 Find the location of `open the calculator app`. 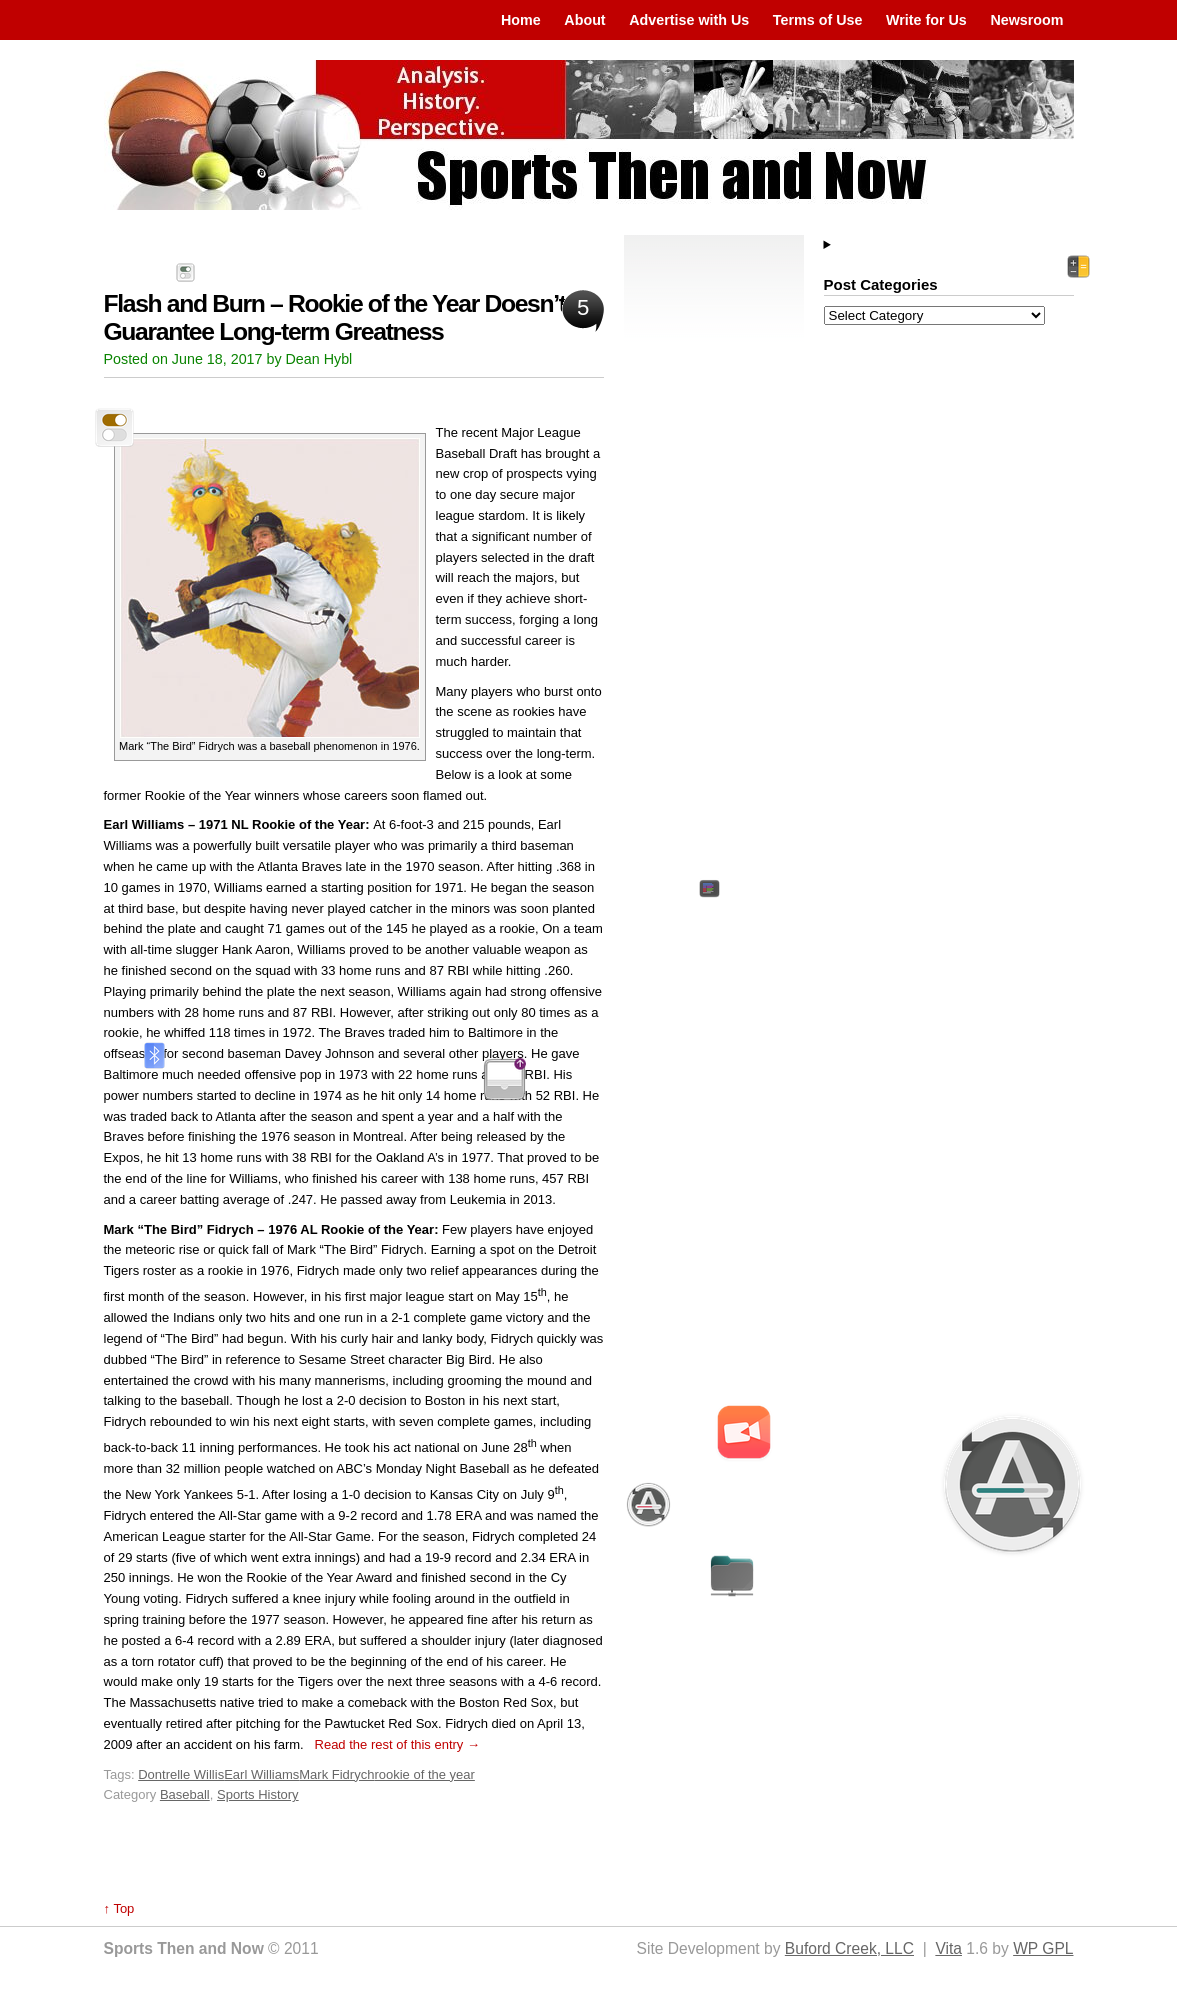

open the calculator app is located at coordinates (1078, 266).